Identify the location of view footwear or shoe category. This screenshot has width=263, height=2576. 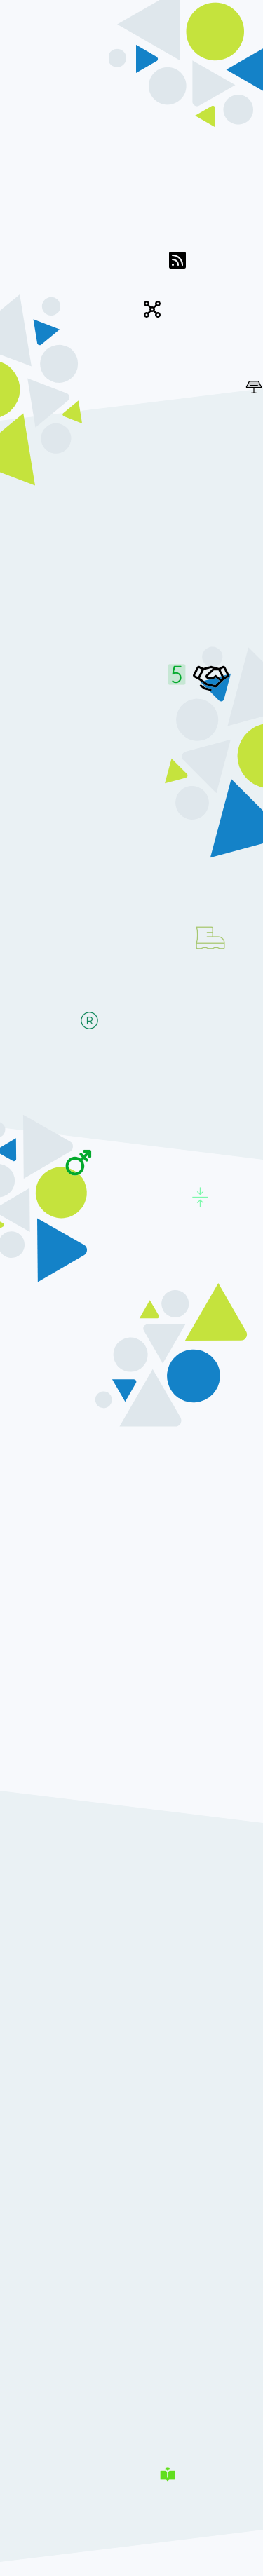
(209, 937).